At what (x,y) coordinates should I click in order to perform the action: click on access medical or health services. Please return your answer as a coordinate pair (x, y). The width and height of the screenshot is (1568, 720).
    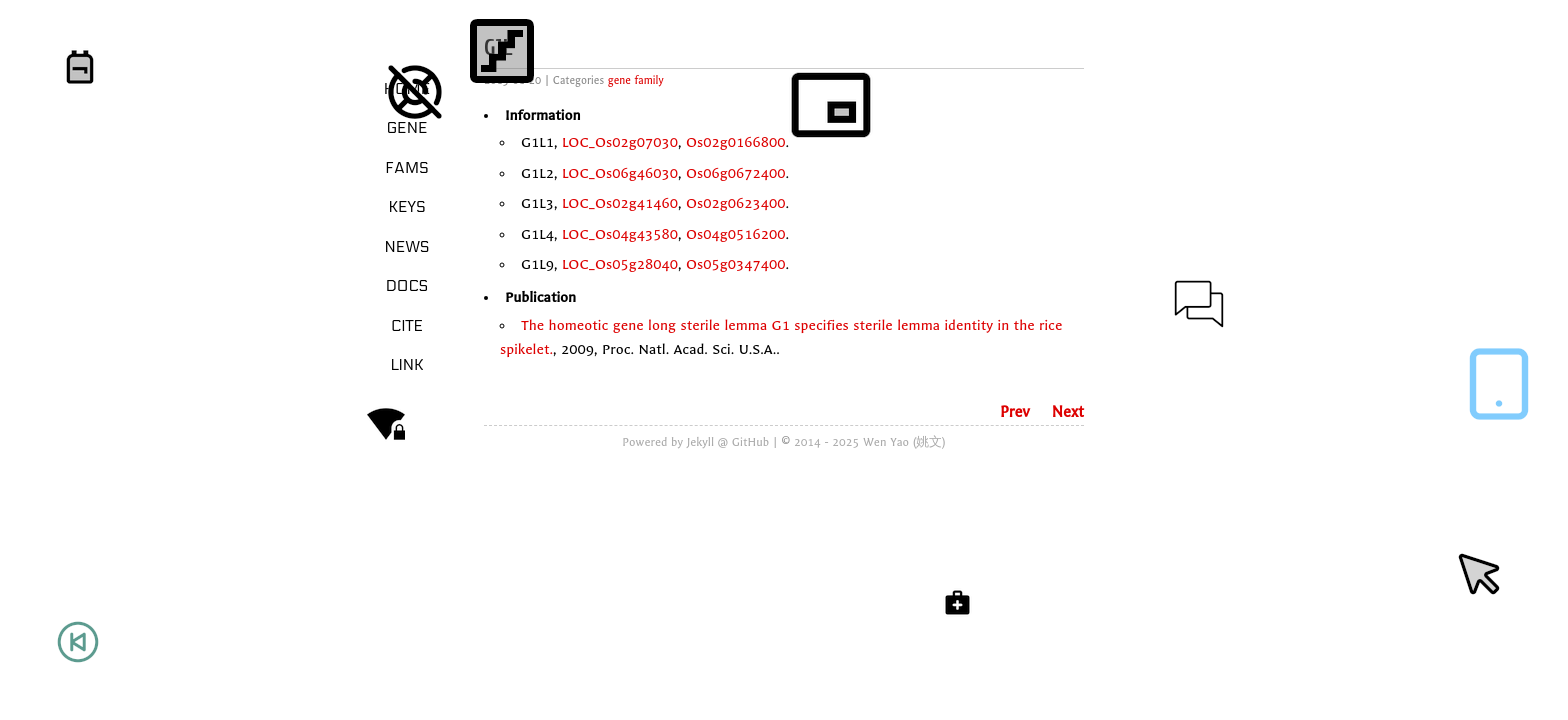
    Looking at the image, I should click on (957, 602).